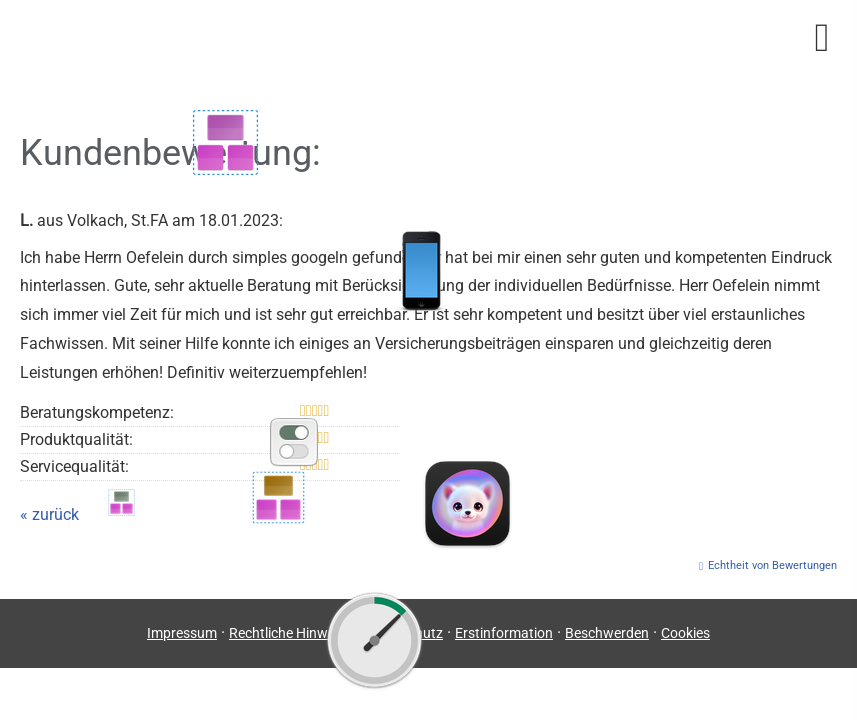  What do you see at coordinates (294, 442) in the screenshot?
I see `open desktop preferences settings` at bounding box center [294, 442].